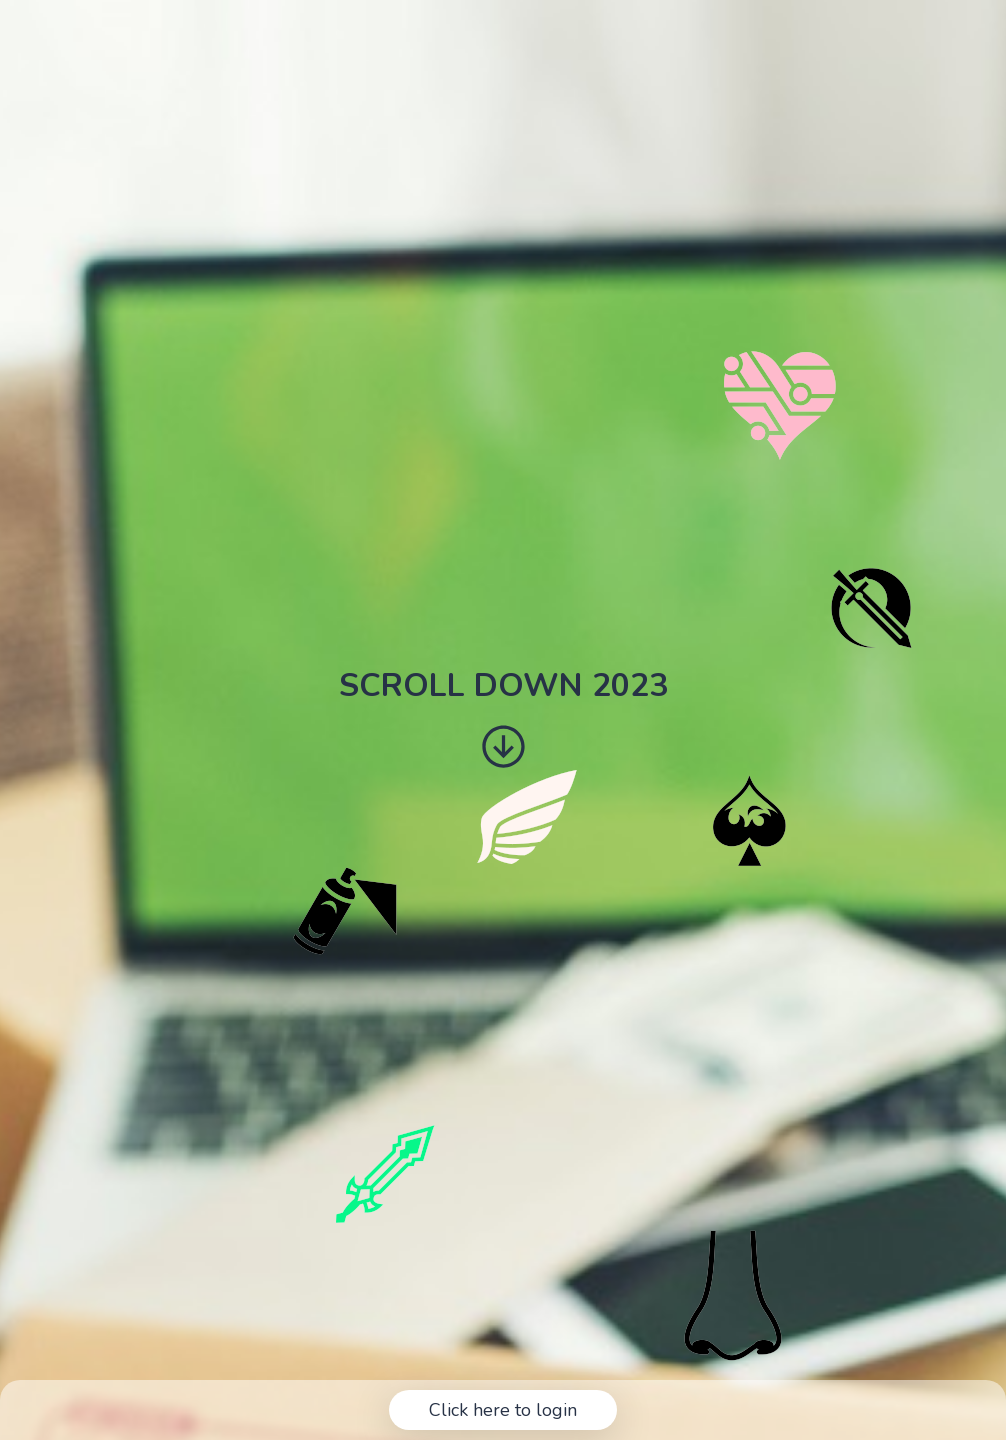 The width and height of the screenshot is (1006, 1440). Describe the element at coordinates (527, 817) in the screenshot. I see `indicates premium or liberty status` at that location.